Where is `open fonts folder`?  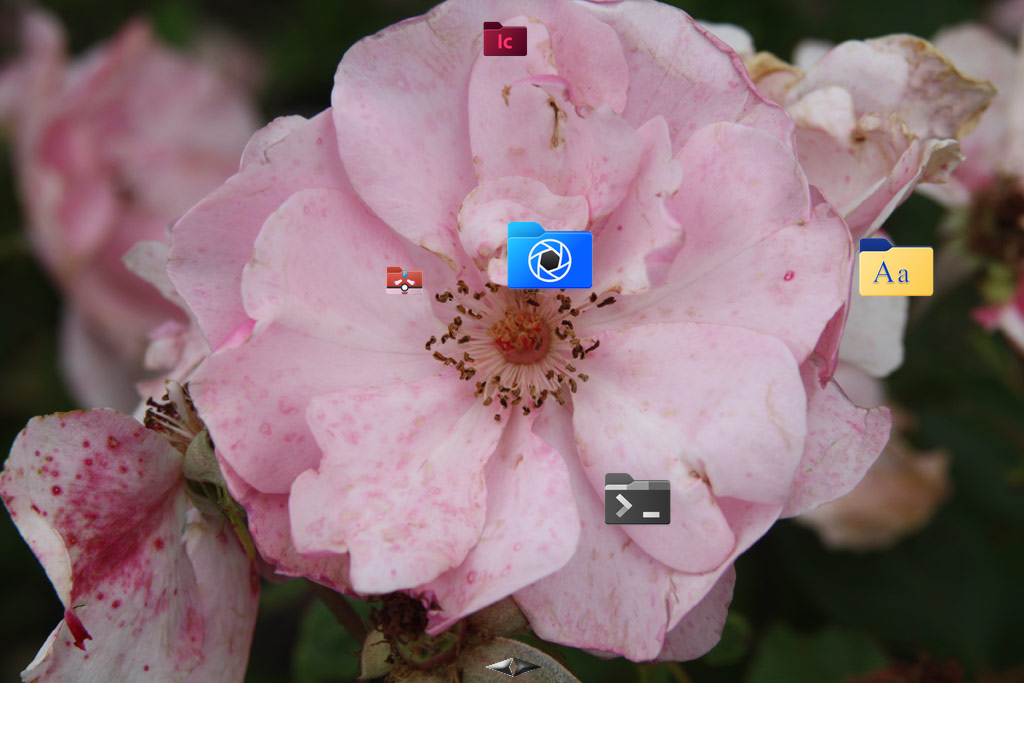
open fonts folder is located at coordinates (896, 269).